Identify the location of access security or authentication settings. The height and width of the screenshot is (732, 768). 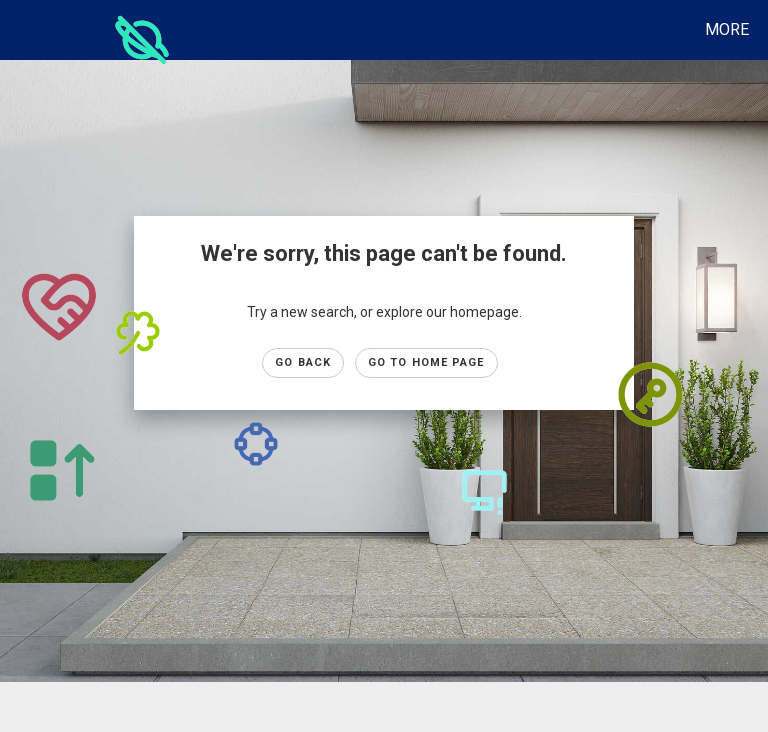
(650, 394).